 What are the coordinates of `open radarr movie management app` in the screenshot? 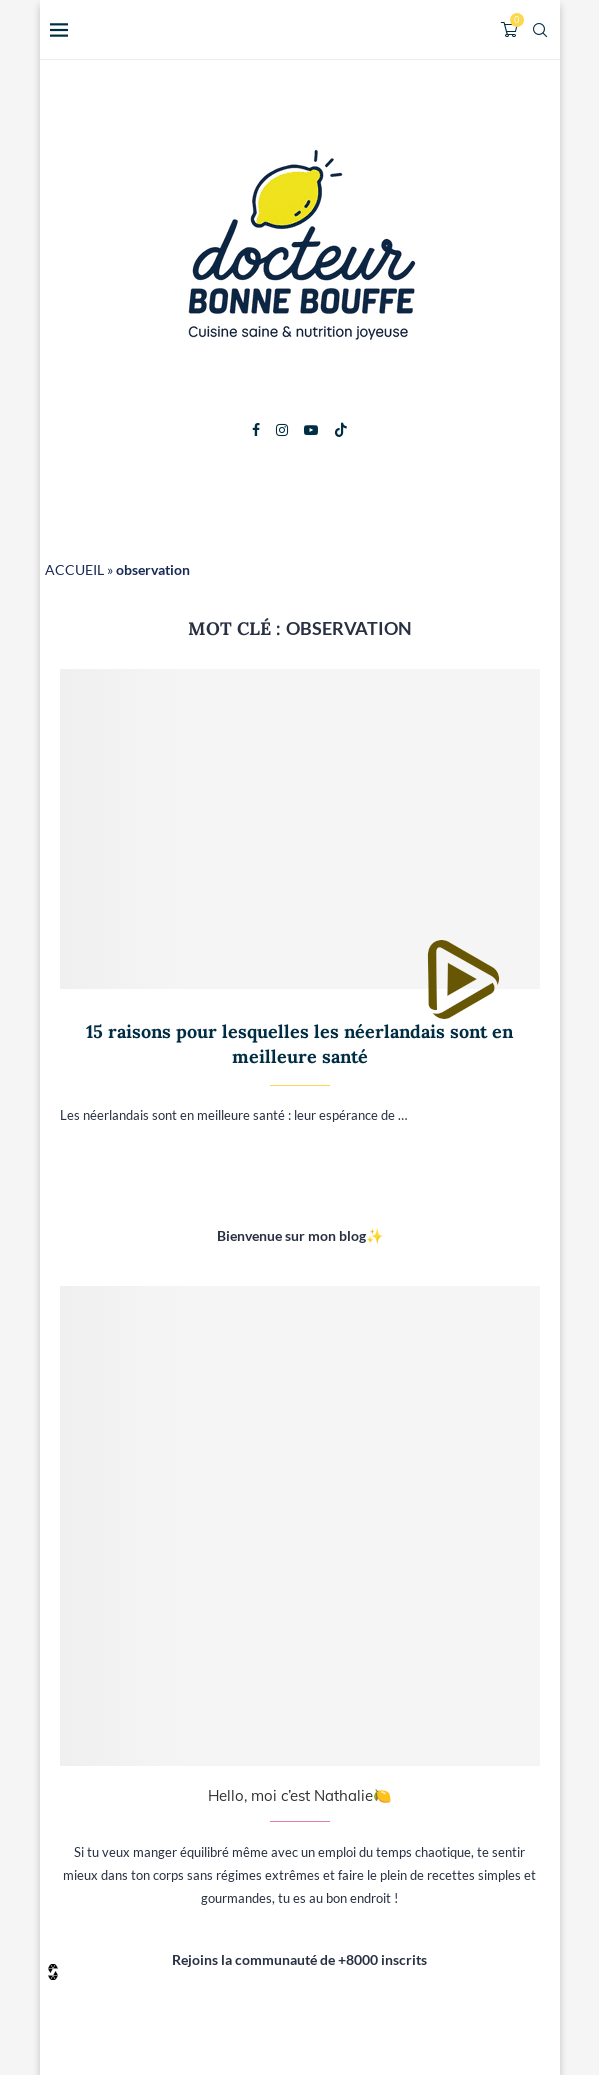 It's located at (463, 979).